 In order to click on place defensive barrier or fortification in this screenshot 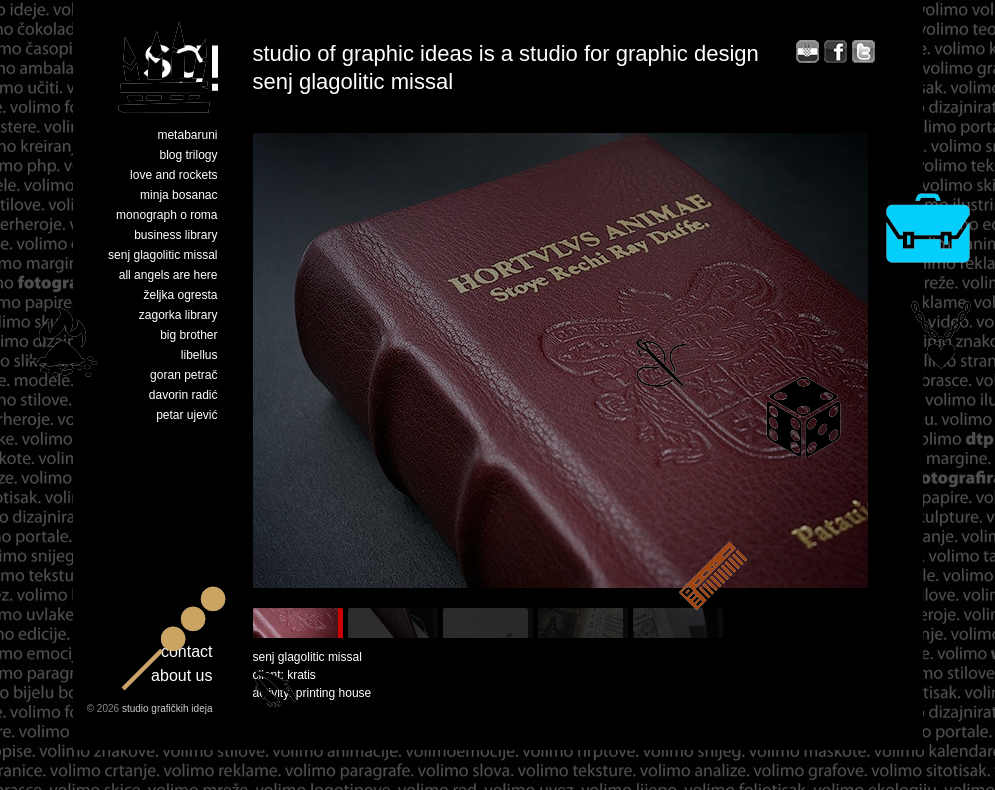, I will do `click(164, 67)`.